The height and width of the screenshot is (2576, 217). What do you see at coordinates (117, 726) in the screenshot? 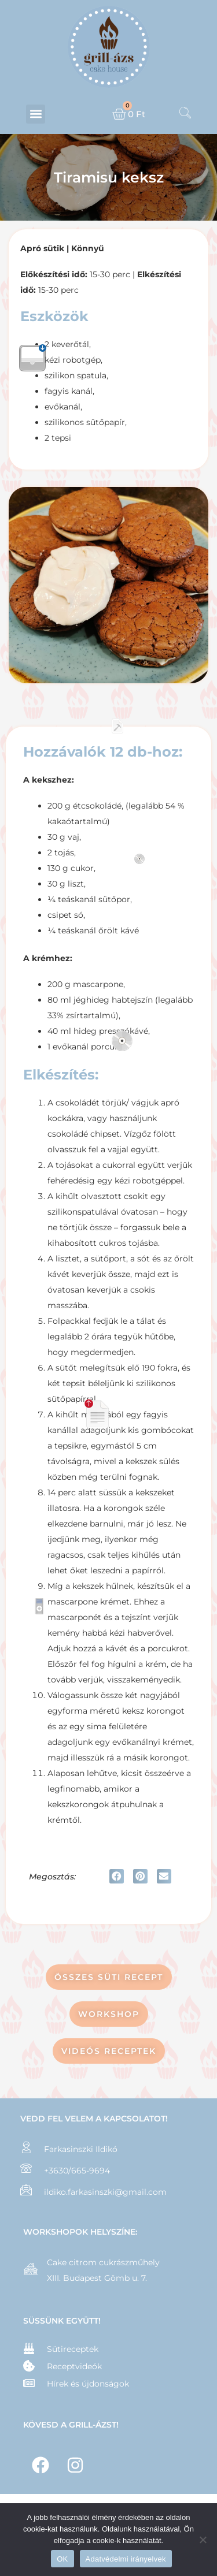
I see `cmake build configuration file` at bounding box center [117, 726].